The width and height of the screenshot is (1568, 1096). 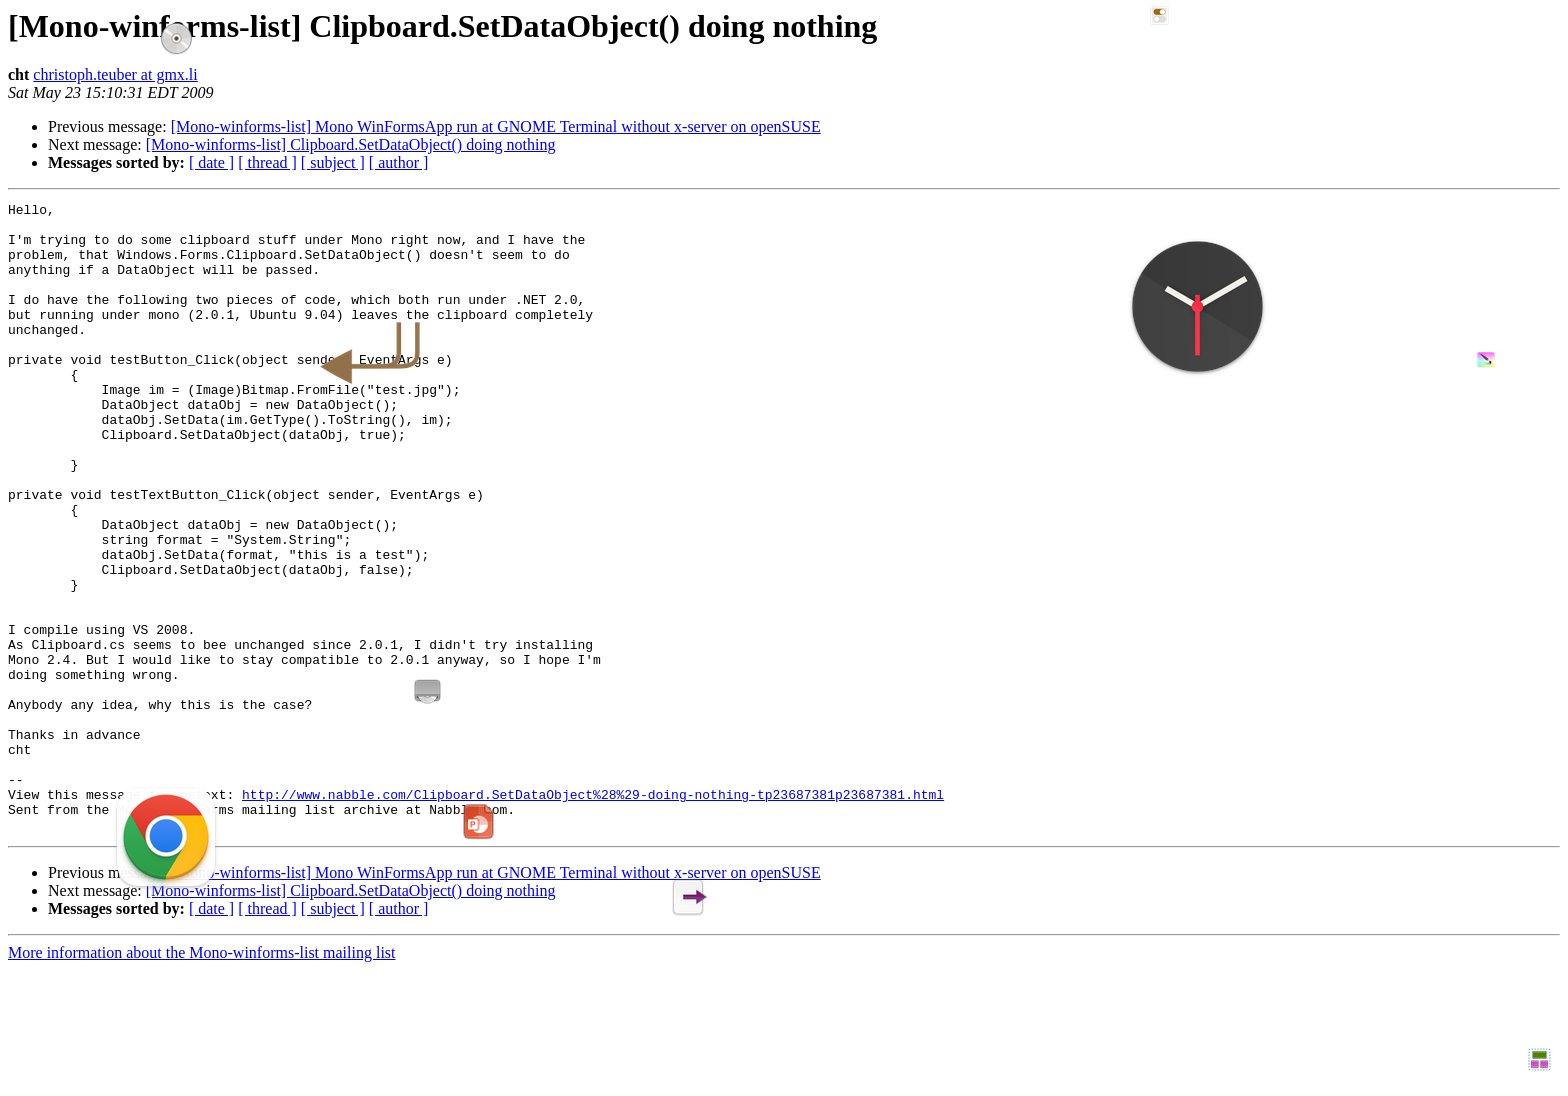 What do you see at coordinates (478, 821) in the screenshot?
I see `a powerpoint presentation file` at bounding box center [478, 821].